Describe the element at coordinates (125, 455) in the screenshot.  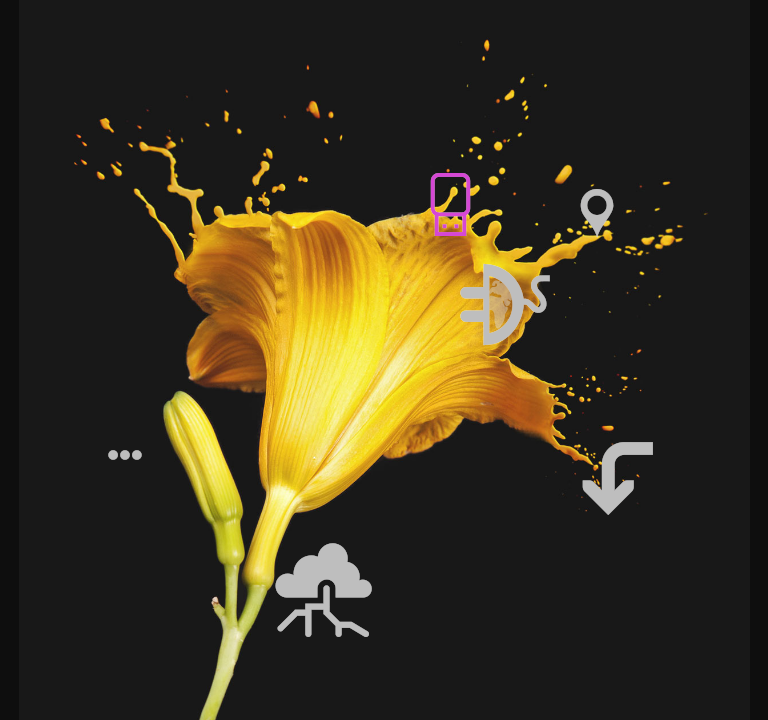
I see `content is loading` at that location.